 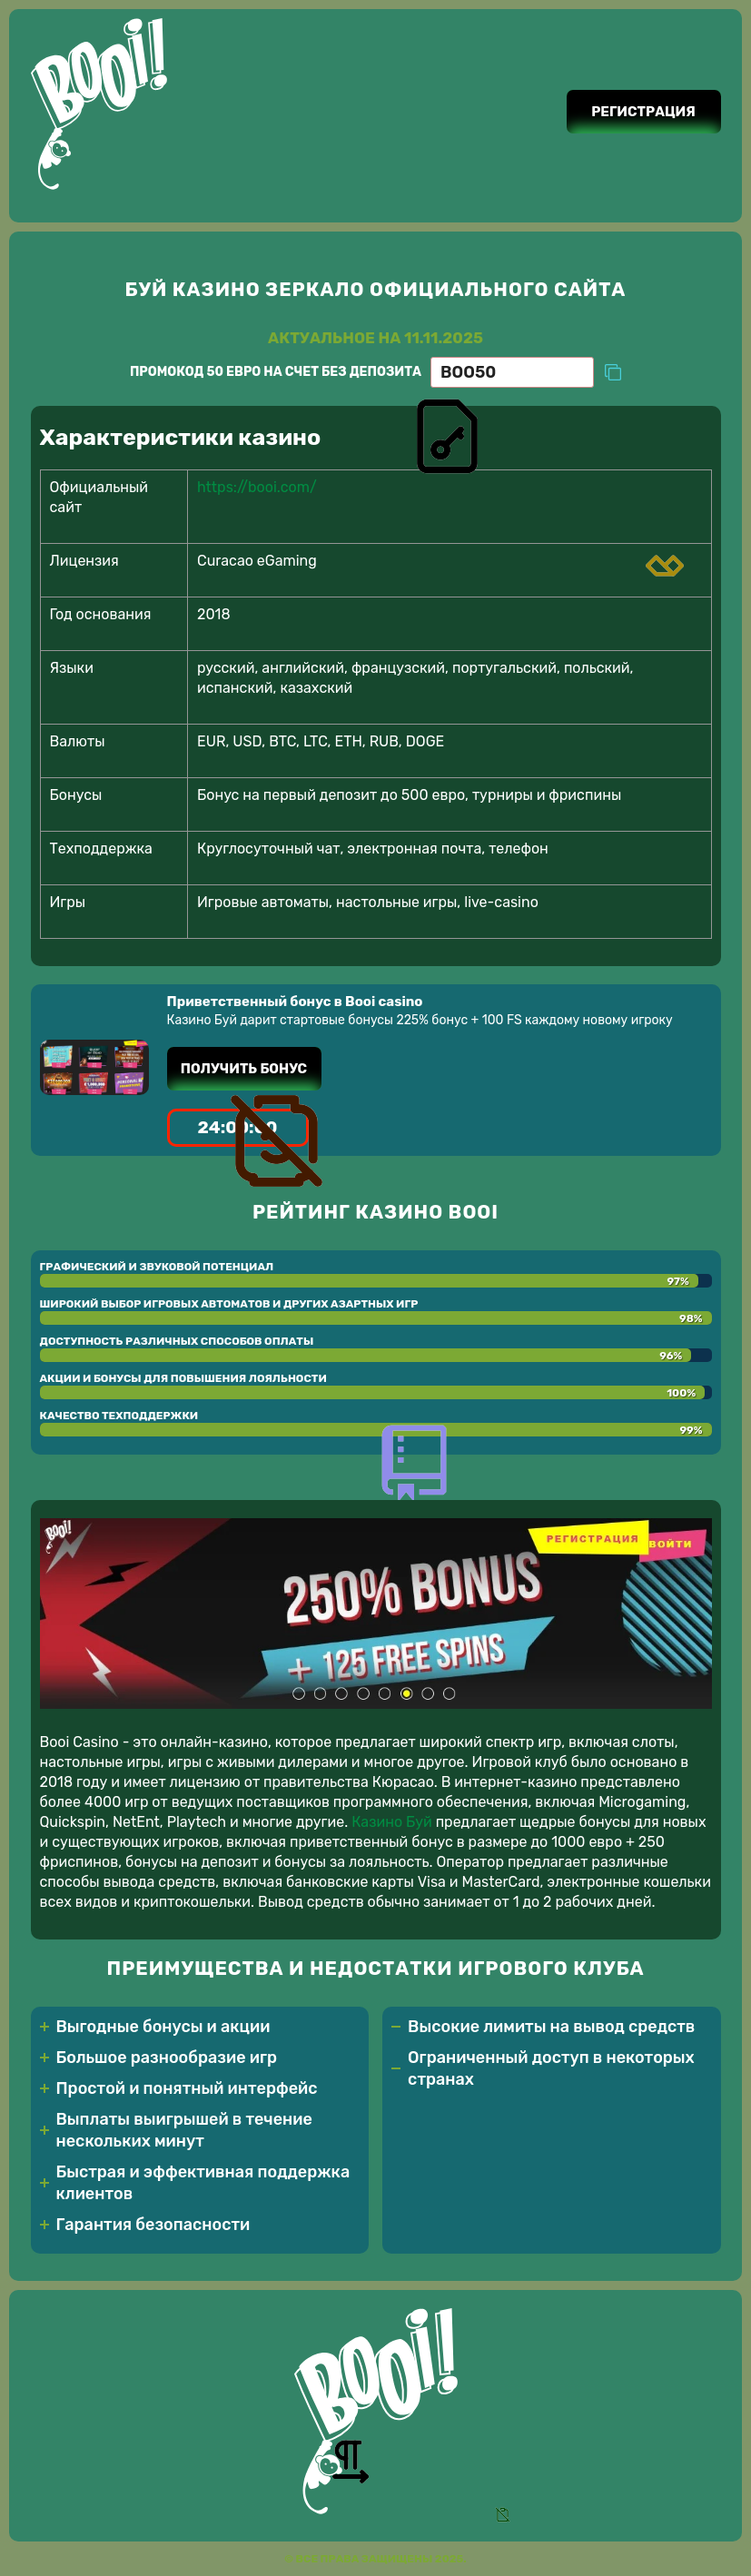 What do you see at coordinates (351, 2461) in the screenshot?
I see `set text direction to left-to-right` at bounding box center [351, 2461].